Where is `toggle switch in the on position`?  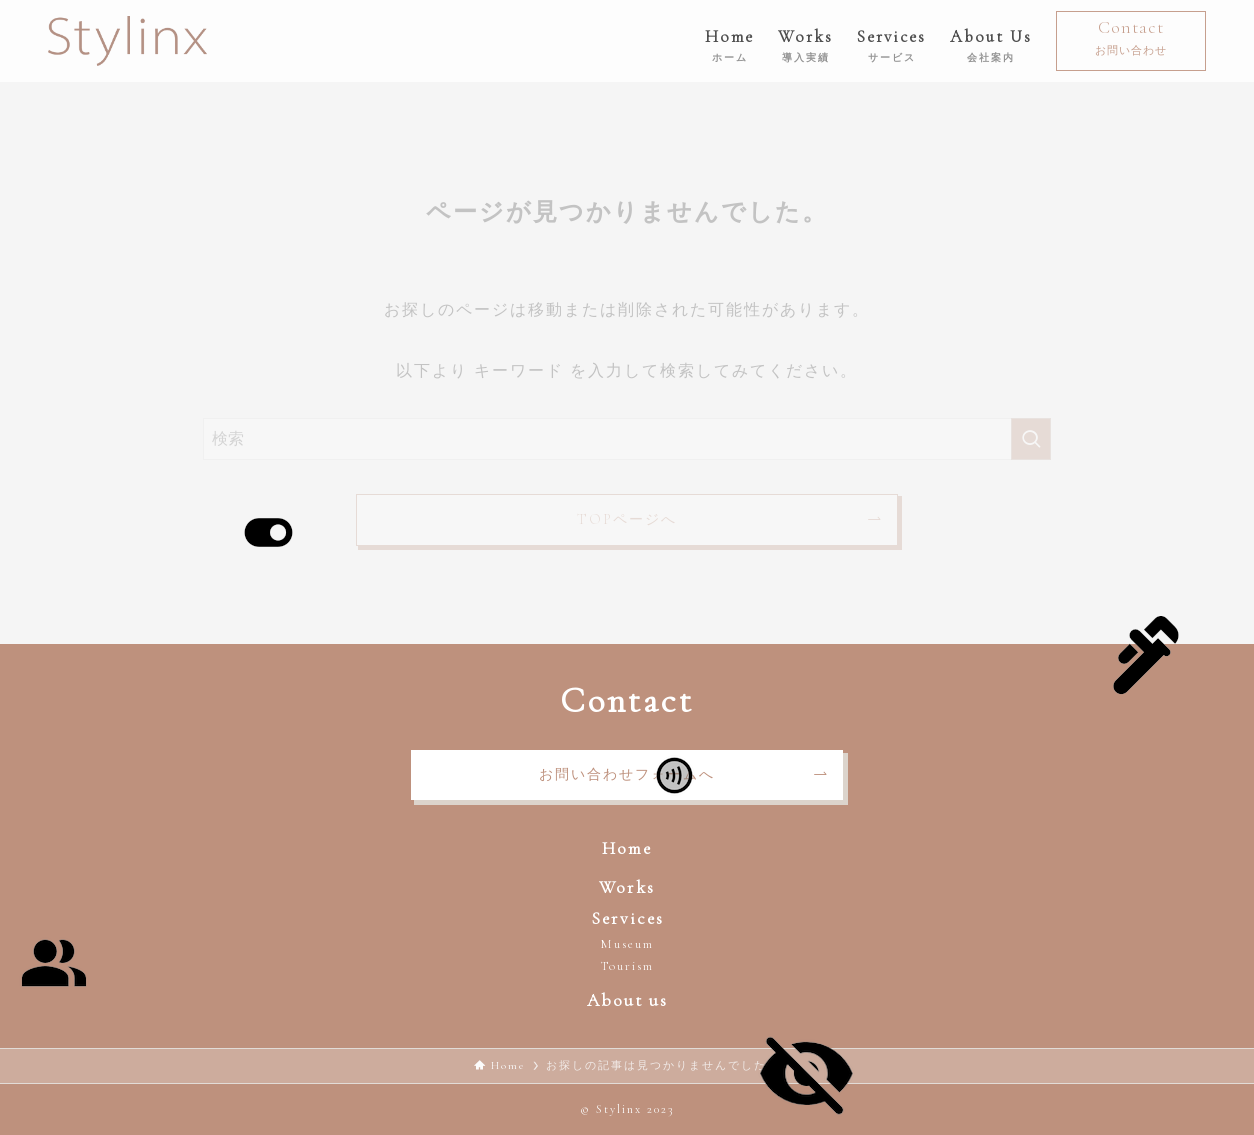
toggle switch in the on position is located at coordinates (268, 532).